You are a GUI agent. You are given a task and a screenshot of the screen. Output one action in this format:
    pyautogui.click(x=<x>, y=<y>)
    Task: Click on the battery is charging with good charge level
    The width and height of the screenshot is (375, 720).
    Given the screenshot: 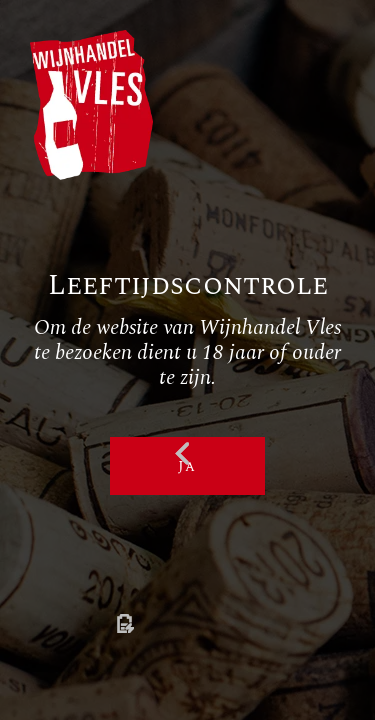 What is the action you would take?
    pyautogui.click(x=124, y=623)
    